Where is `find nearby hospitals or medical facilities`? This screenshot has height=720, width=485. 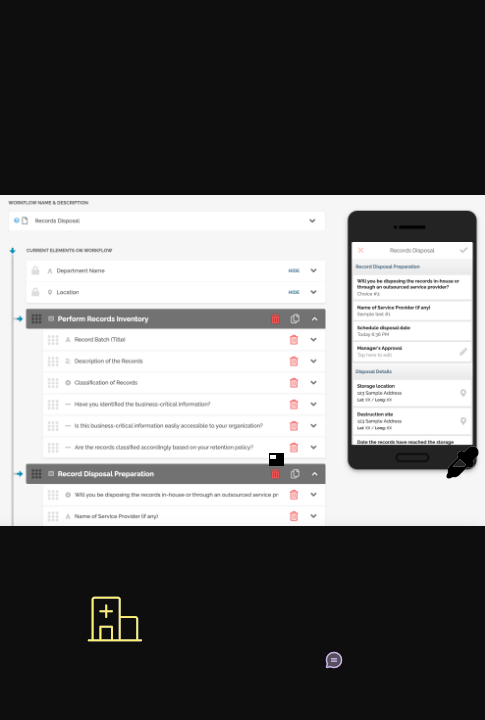
find nearby hospitals or medical facilities is located at coordinates (112, 619).